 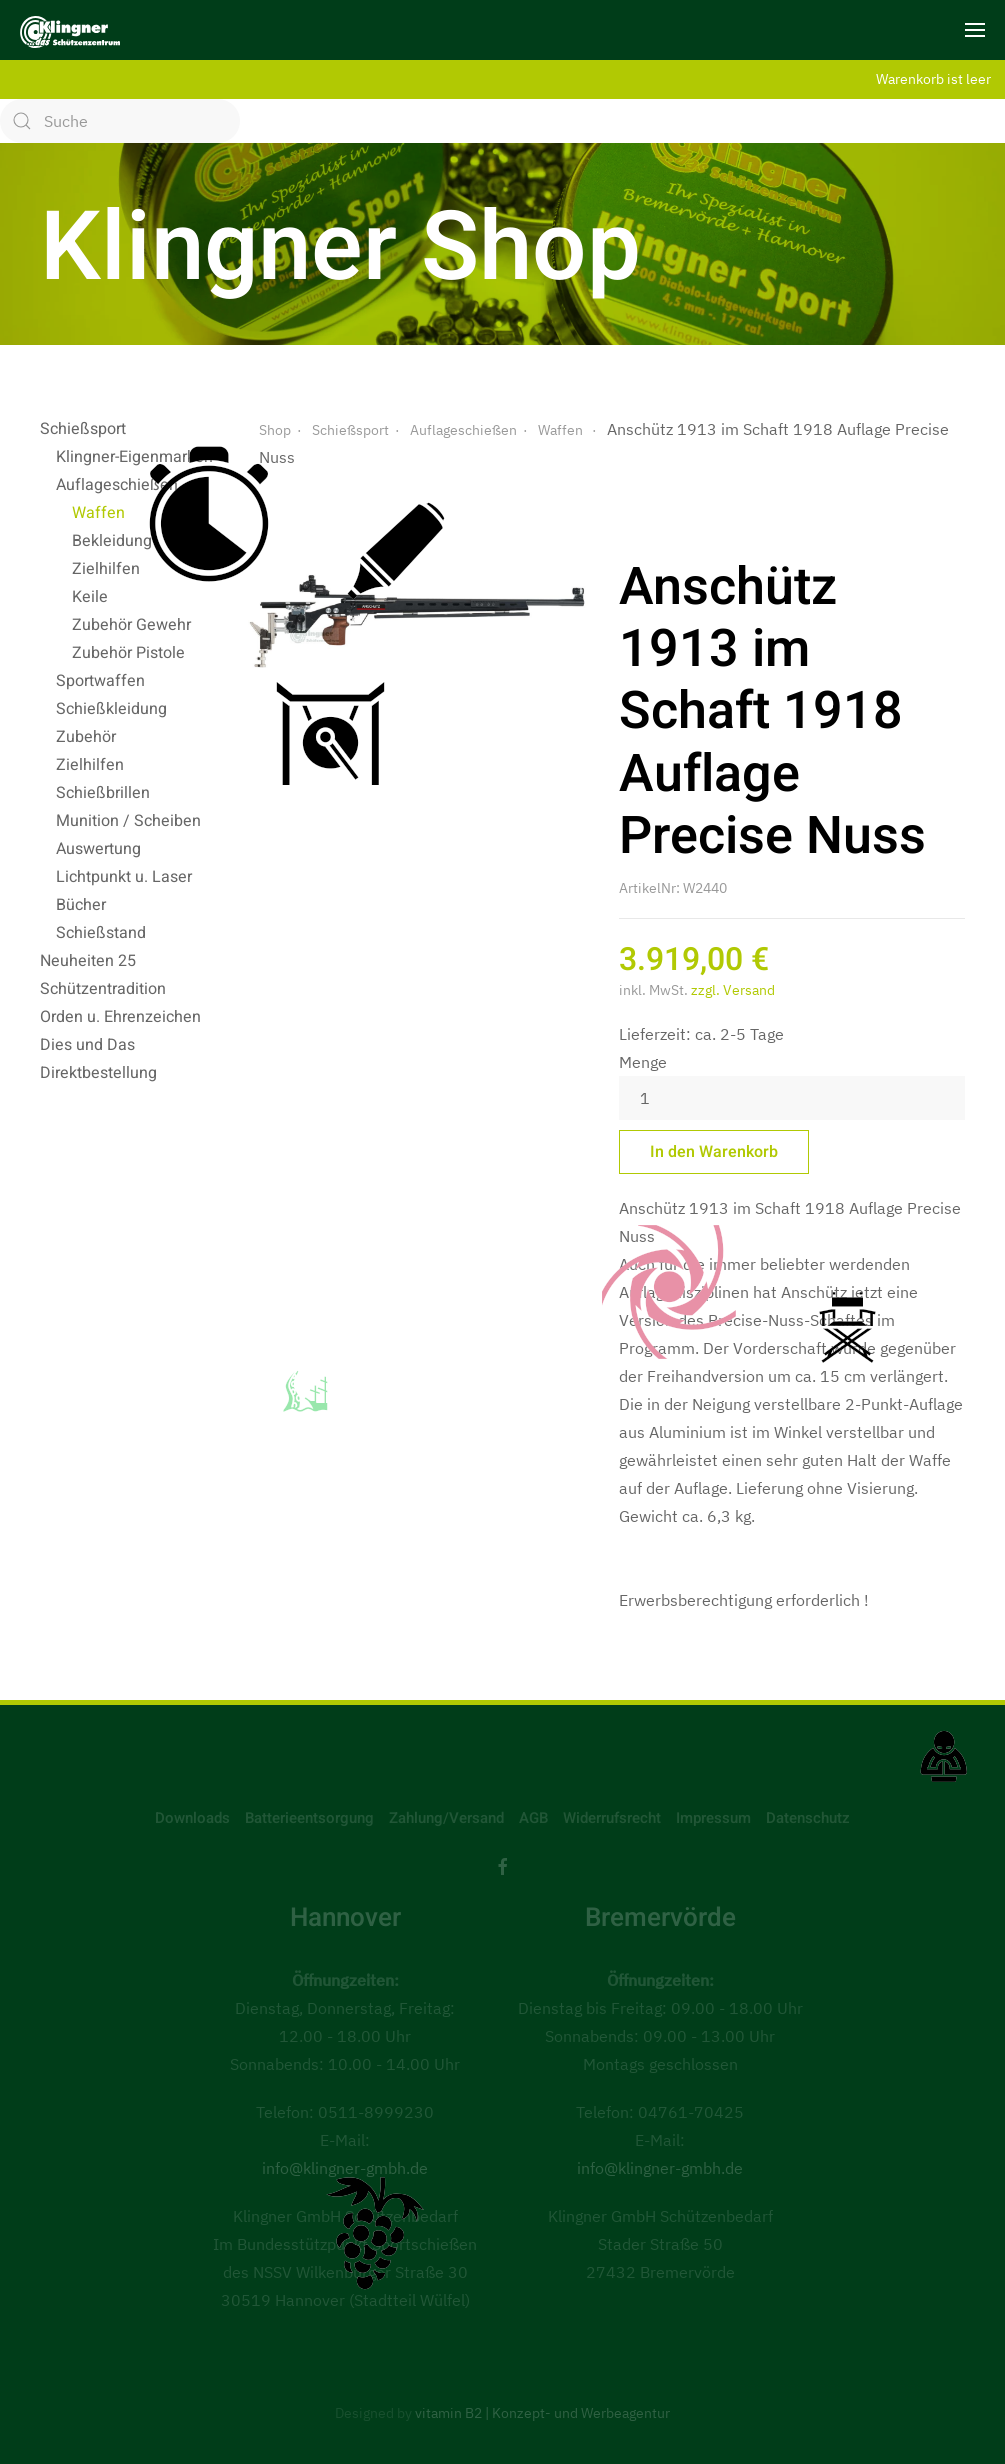 What do you see at coordinates (943, 1756) in the screenshot?
I see `access prayer or meditation features` at bounding box center [943, 1756].